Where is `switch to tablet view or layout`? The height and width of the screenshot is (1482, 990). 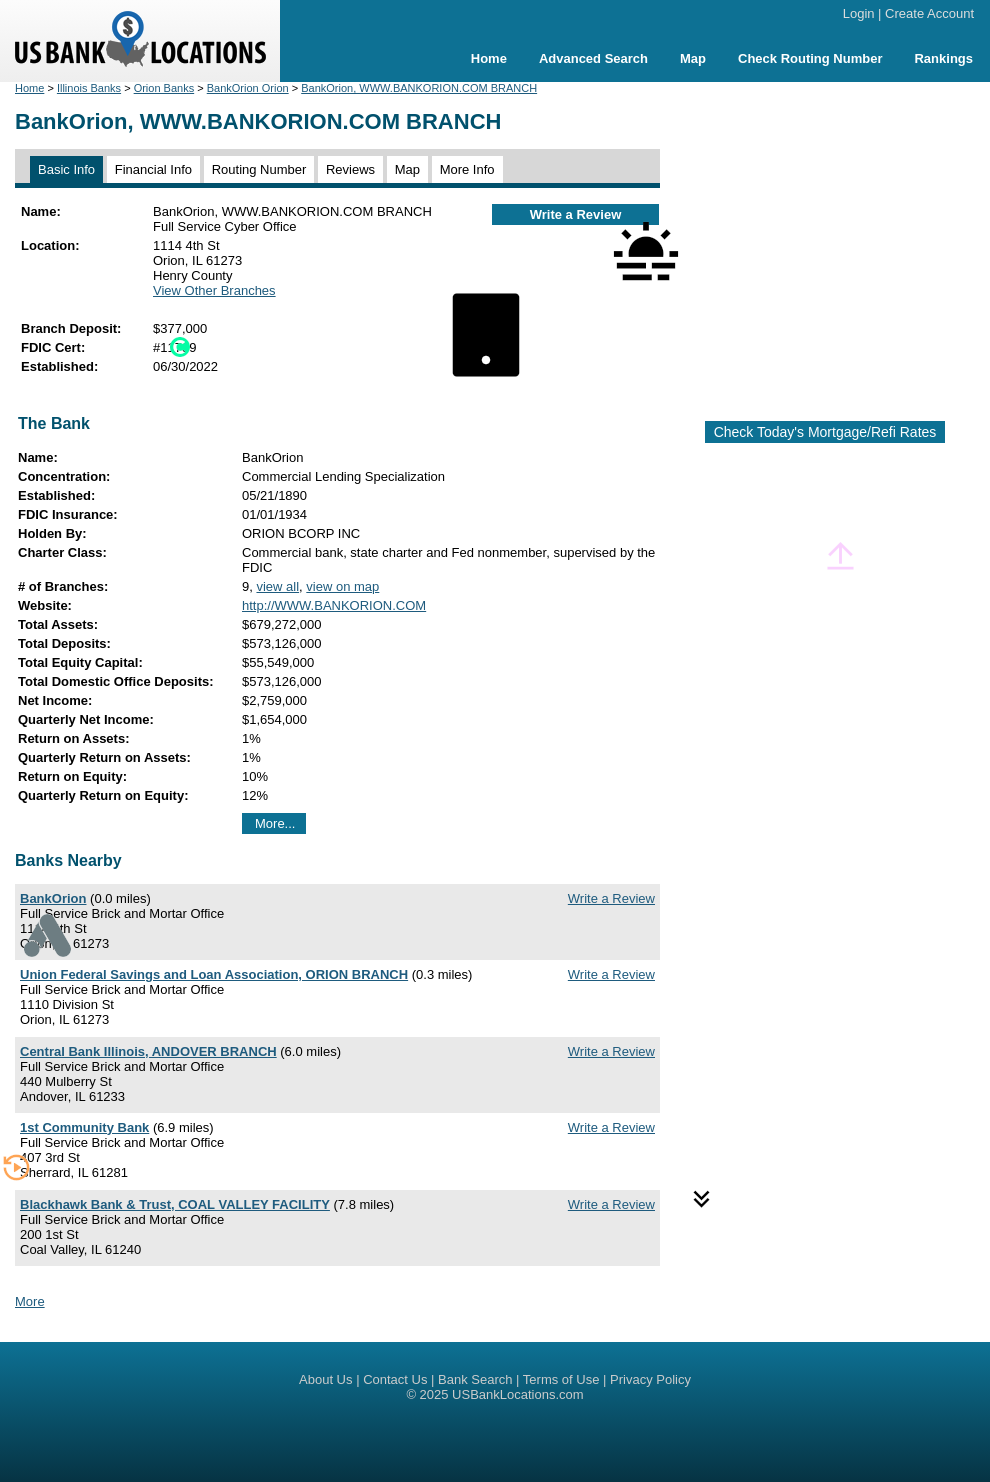 switch to tablet view or layout is located at coordinates (486, 335).